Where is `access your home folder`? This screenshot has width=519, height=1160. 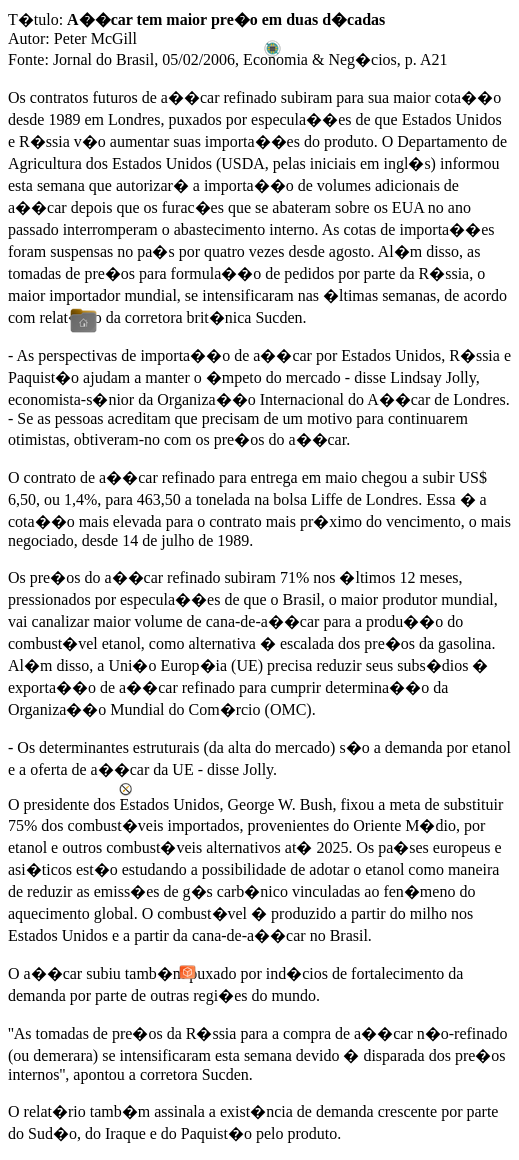 access your home folder is located at coordinates (83, 320).